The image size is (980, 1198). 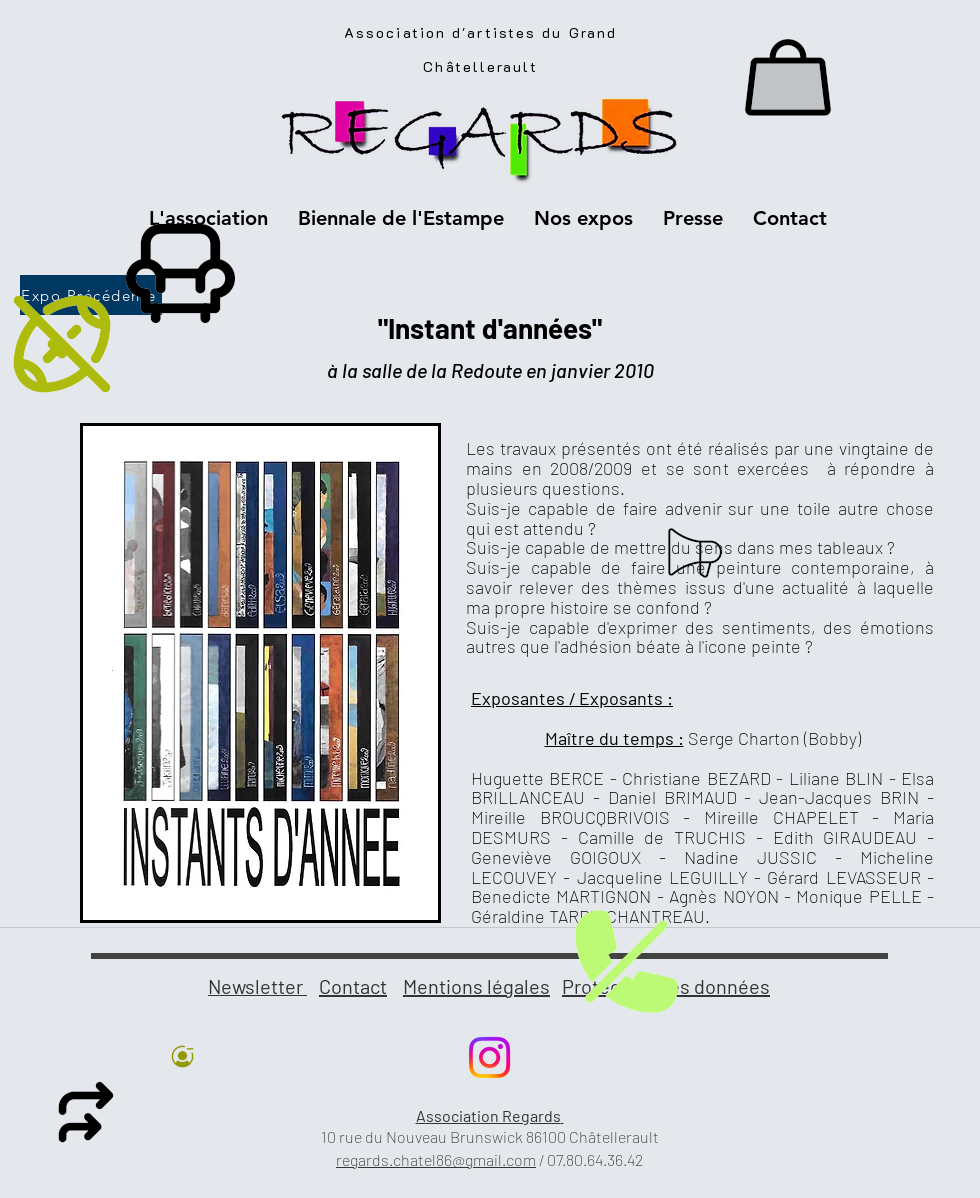 I want to click on mute or decline an incoming call, so click(x=626, y=961).